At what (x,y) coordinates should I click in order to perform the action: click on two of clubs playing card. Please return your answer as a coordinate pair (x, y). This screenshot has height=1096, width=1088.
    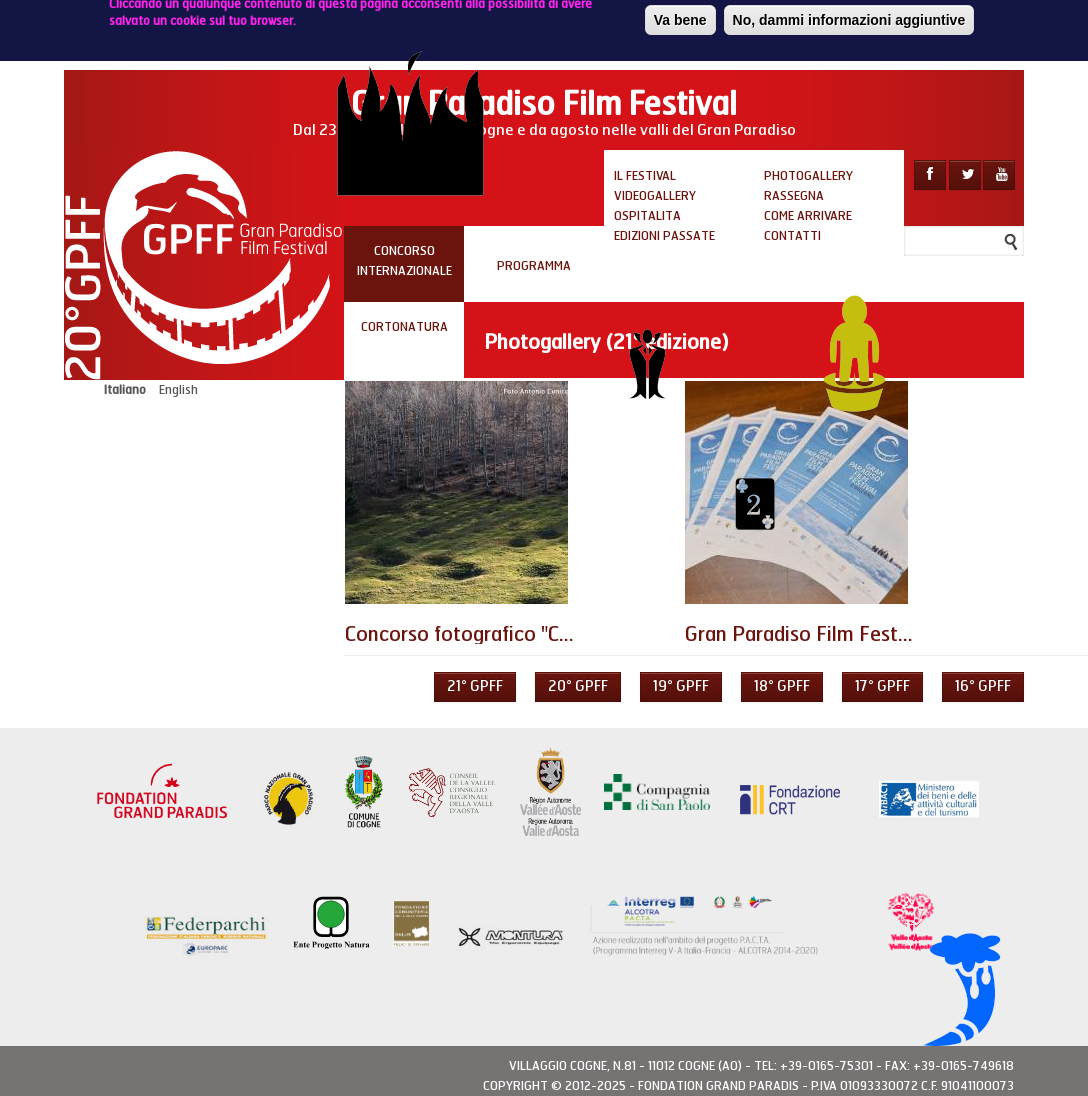
    Looking at the image, I should click on (755, 504).